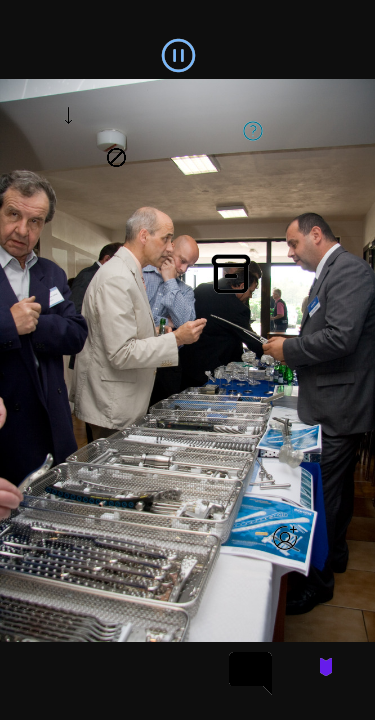 Image resolution: width=375 pixels, height=720 pixels. I want to click on indicates verified or certified status, so click(326, 667).